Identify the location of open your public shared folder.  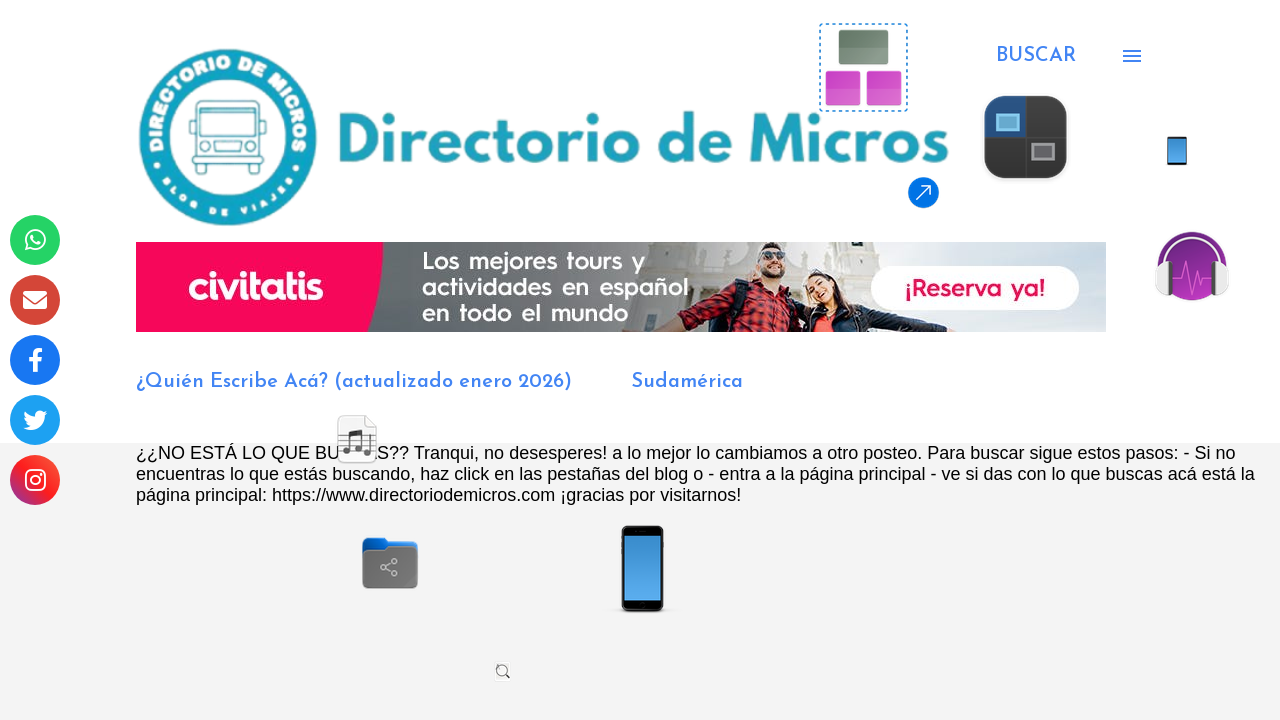
(390, 563).